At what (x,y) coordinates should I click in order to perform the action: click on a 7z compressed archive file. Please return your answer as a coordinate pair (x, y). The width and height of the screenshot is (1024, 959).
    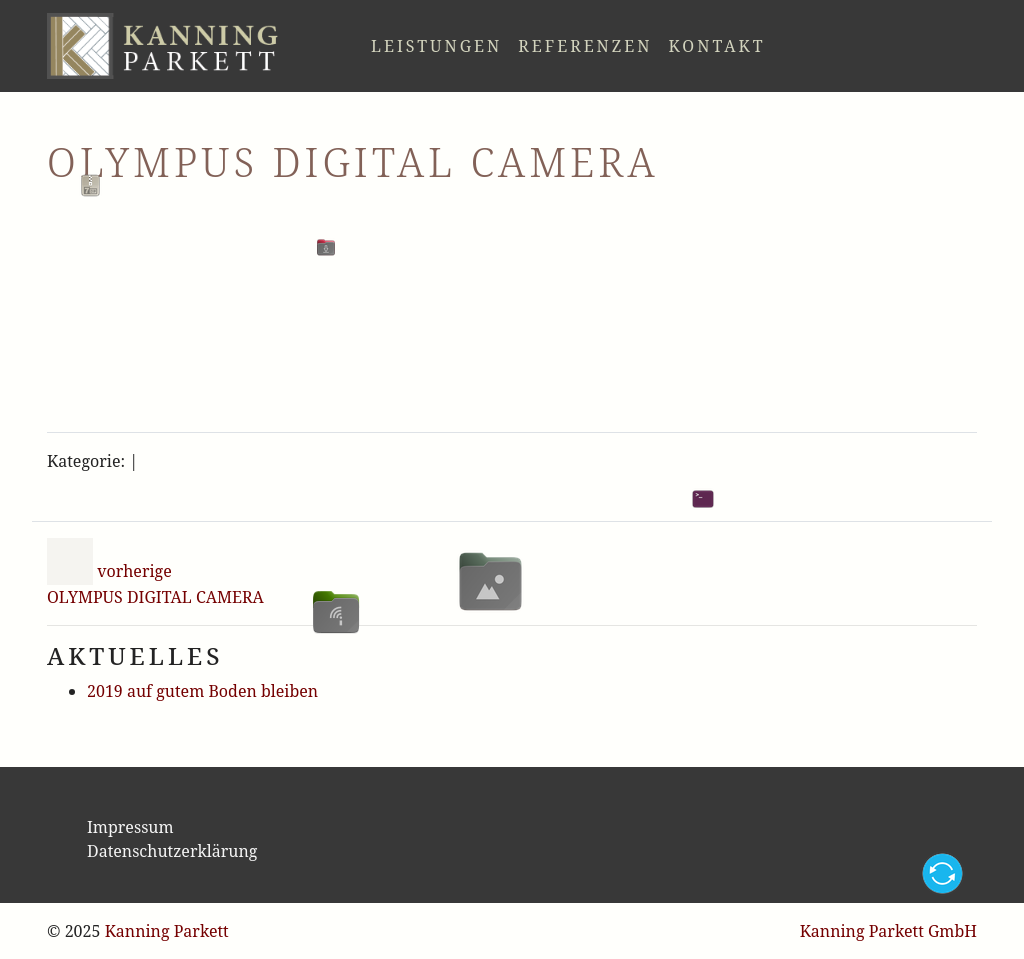
    Looking at the image, I should click on (90, 185).